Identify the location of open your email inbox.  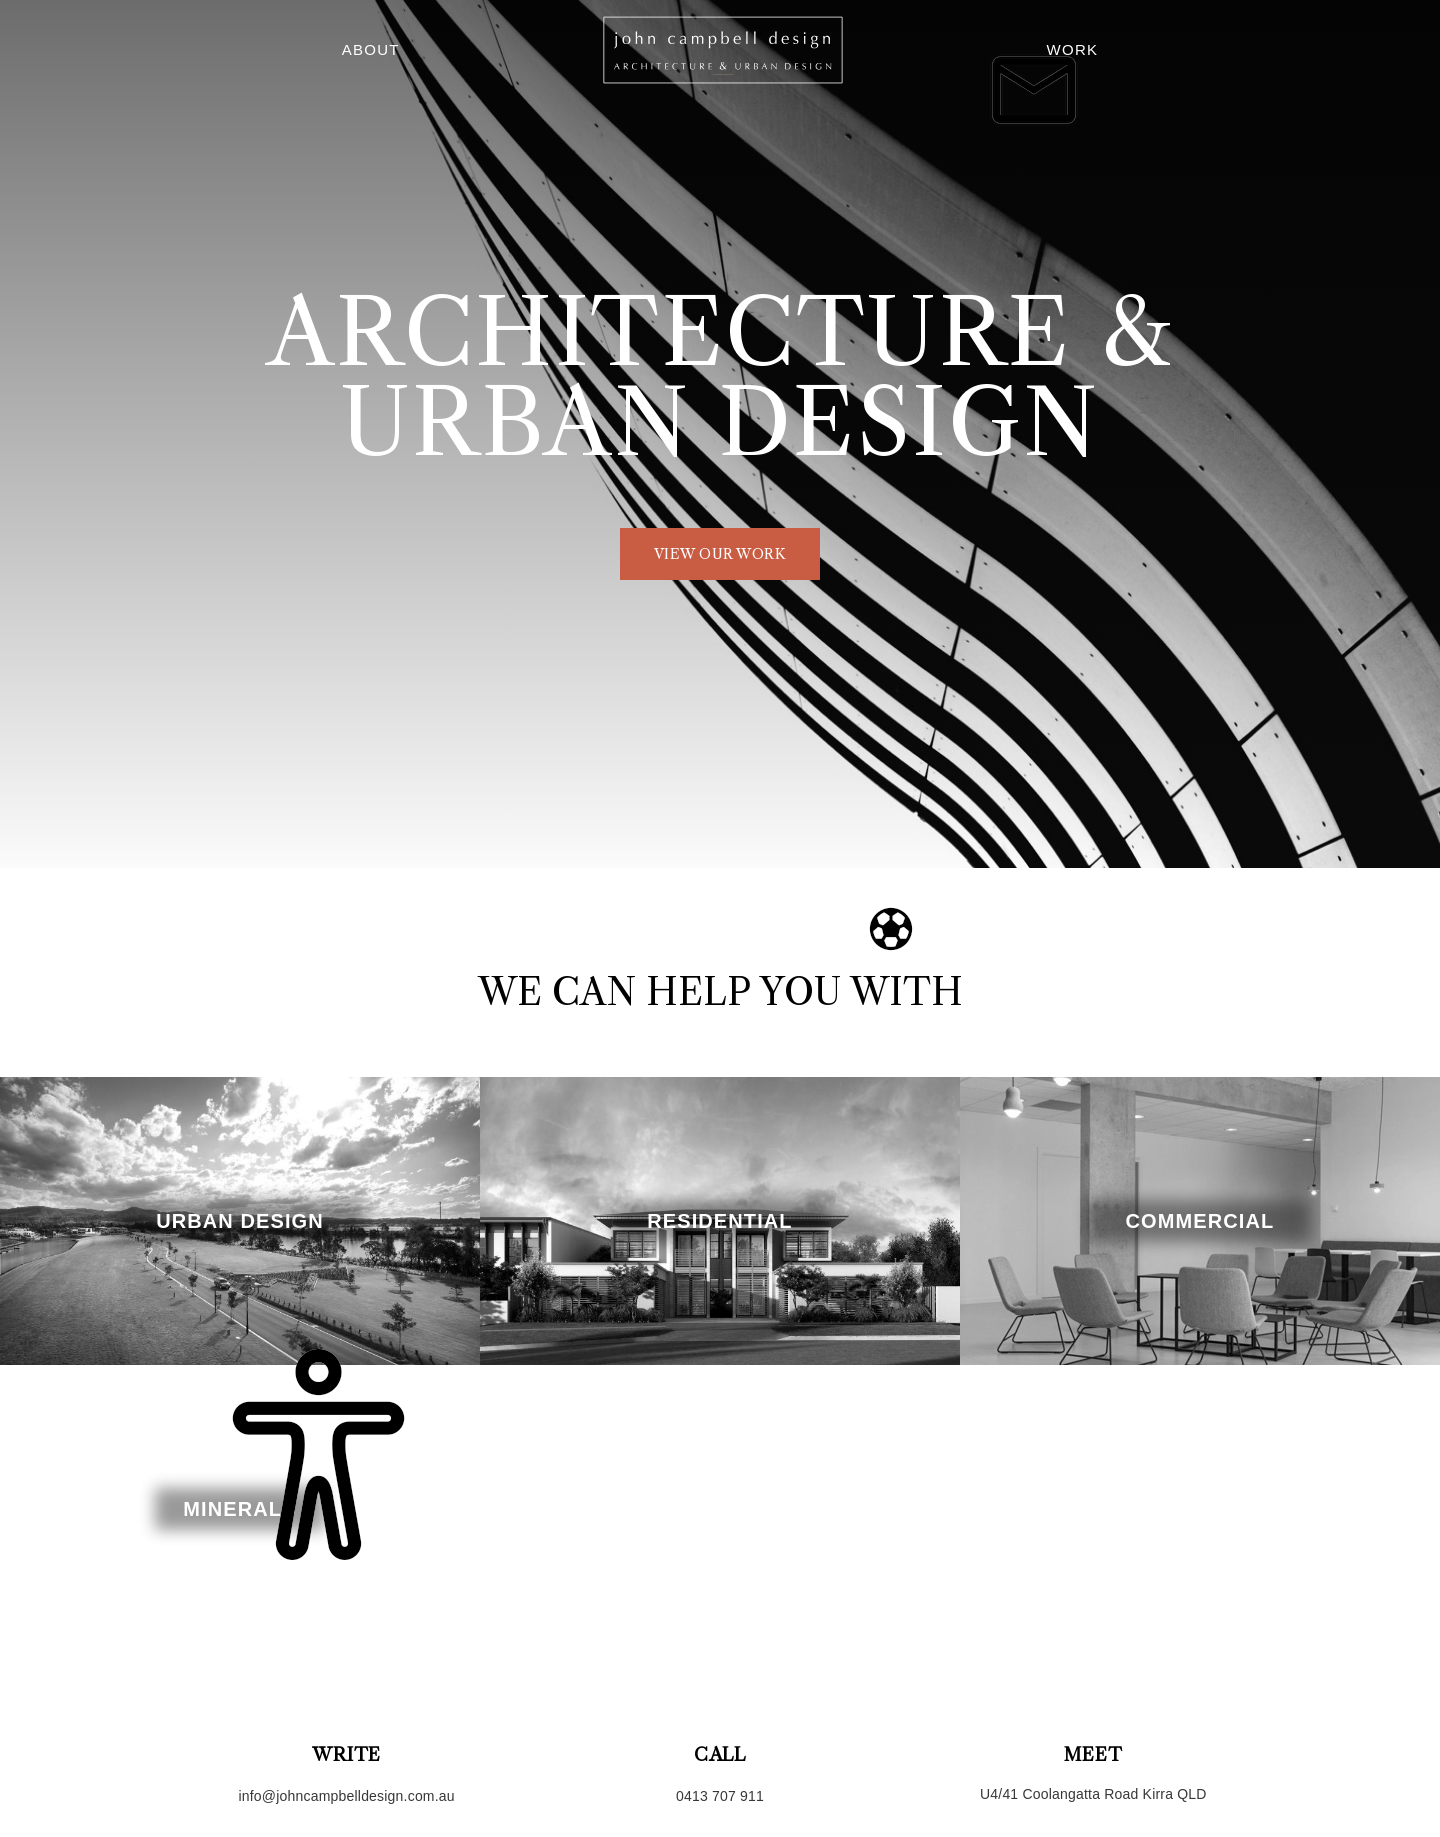
(1034, 90).